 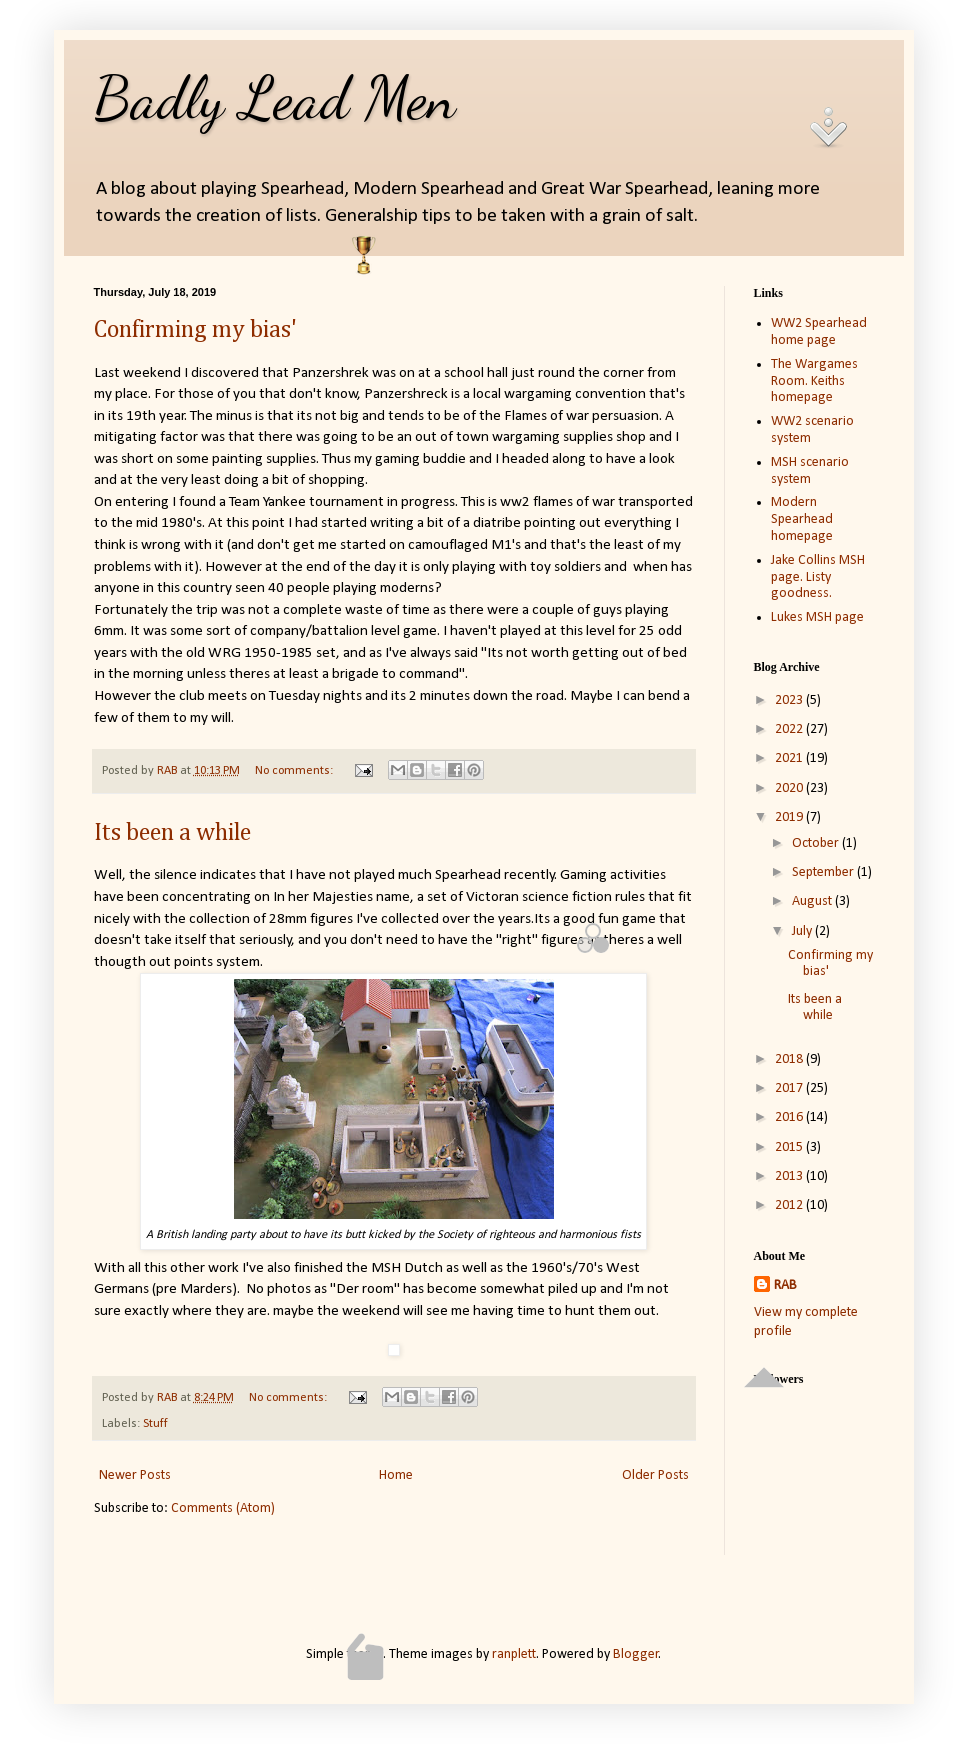 What do you see at coordinates (365, 1651) in the screenshot?
I see `indicates a compressed or archived file` at bounding box center [365, 1651].